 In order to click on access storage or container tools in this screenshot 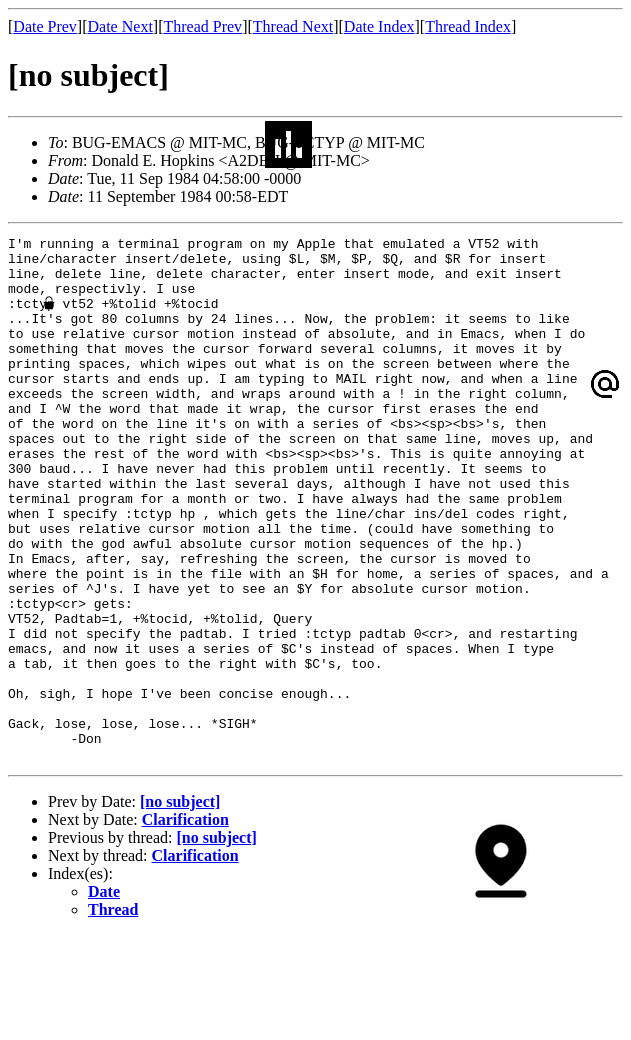, I will do `click(49, 303)`.